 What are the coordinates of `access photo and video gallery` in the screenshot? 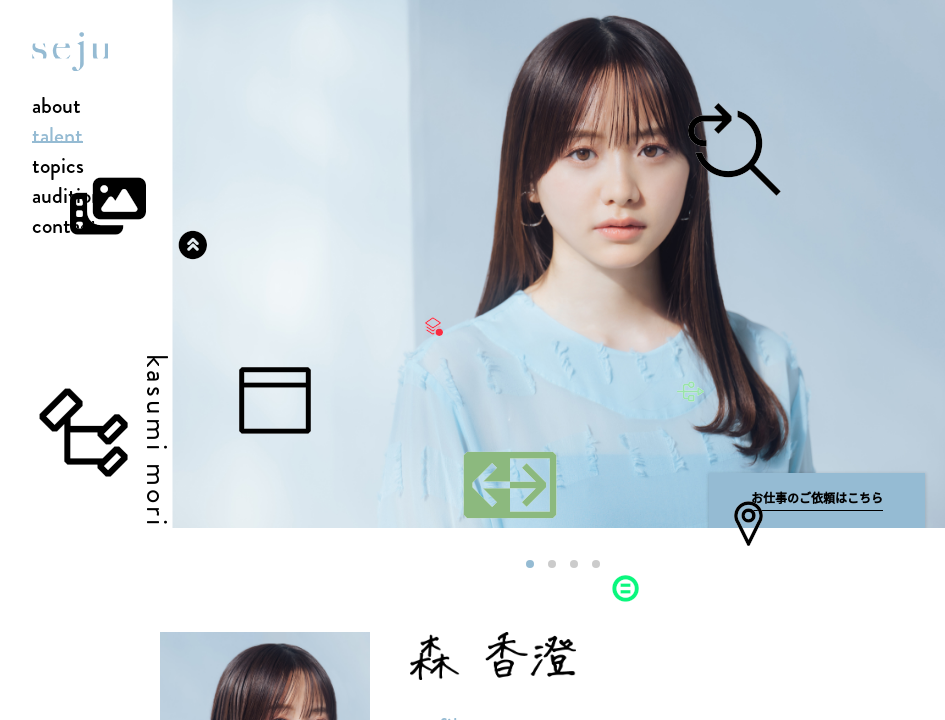 It's located at (108, 208).